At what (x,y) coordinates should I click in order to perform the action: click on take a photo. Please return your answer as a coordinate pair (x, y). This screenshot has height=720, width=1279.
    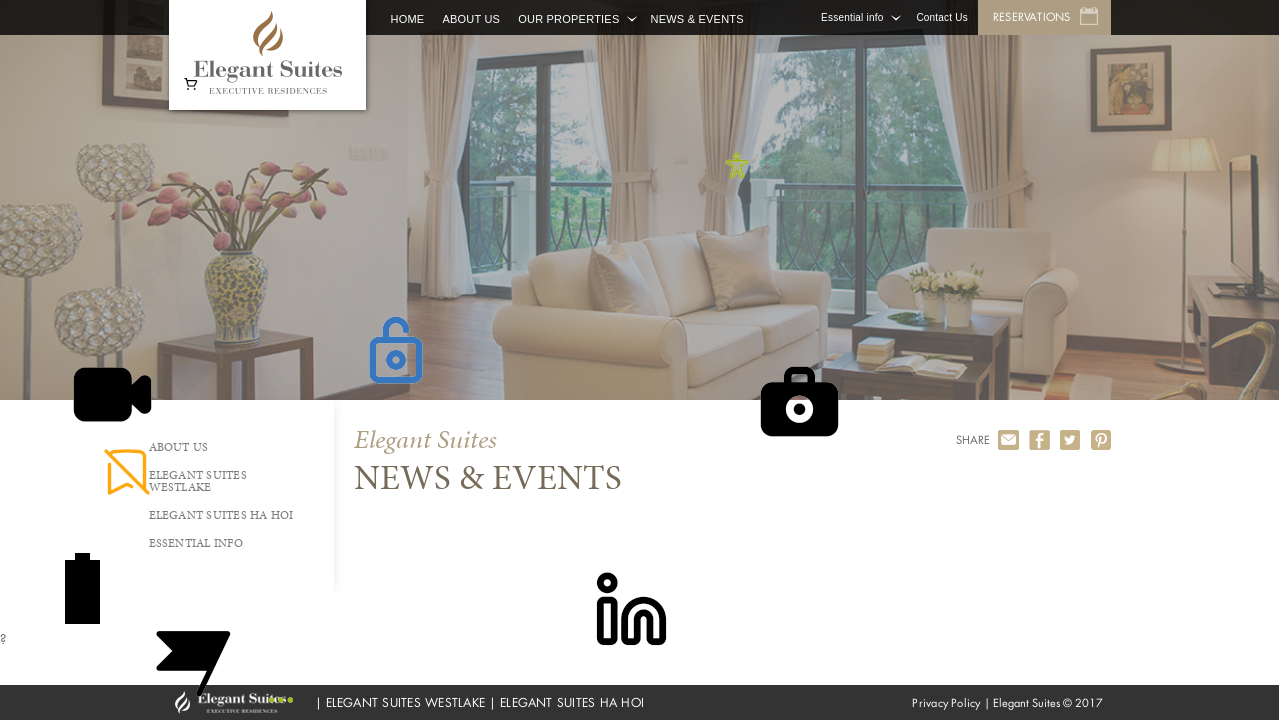
    Looking at the image, I should click on (799, 401).